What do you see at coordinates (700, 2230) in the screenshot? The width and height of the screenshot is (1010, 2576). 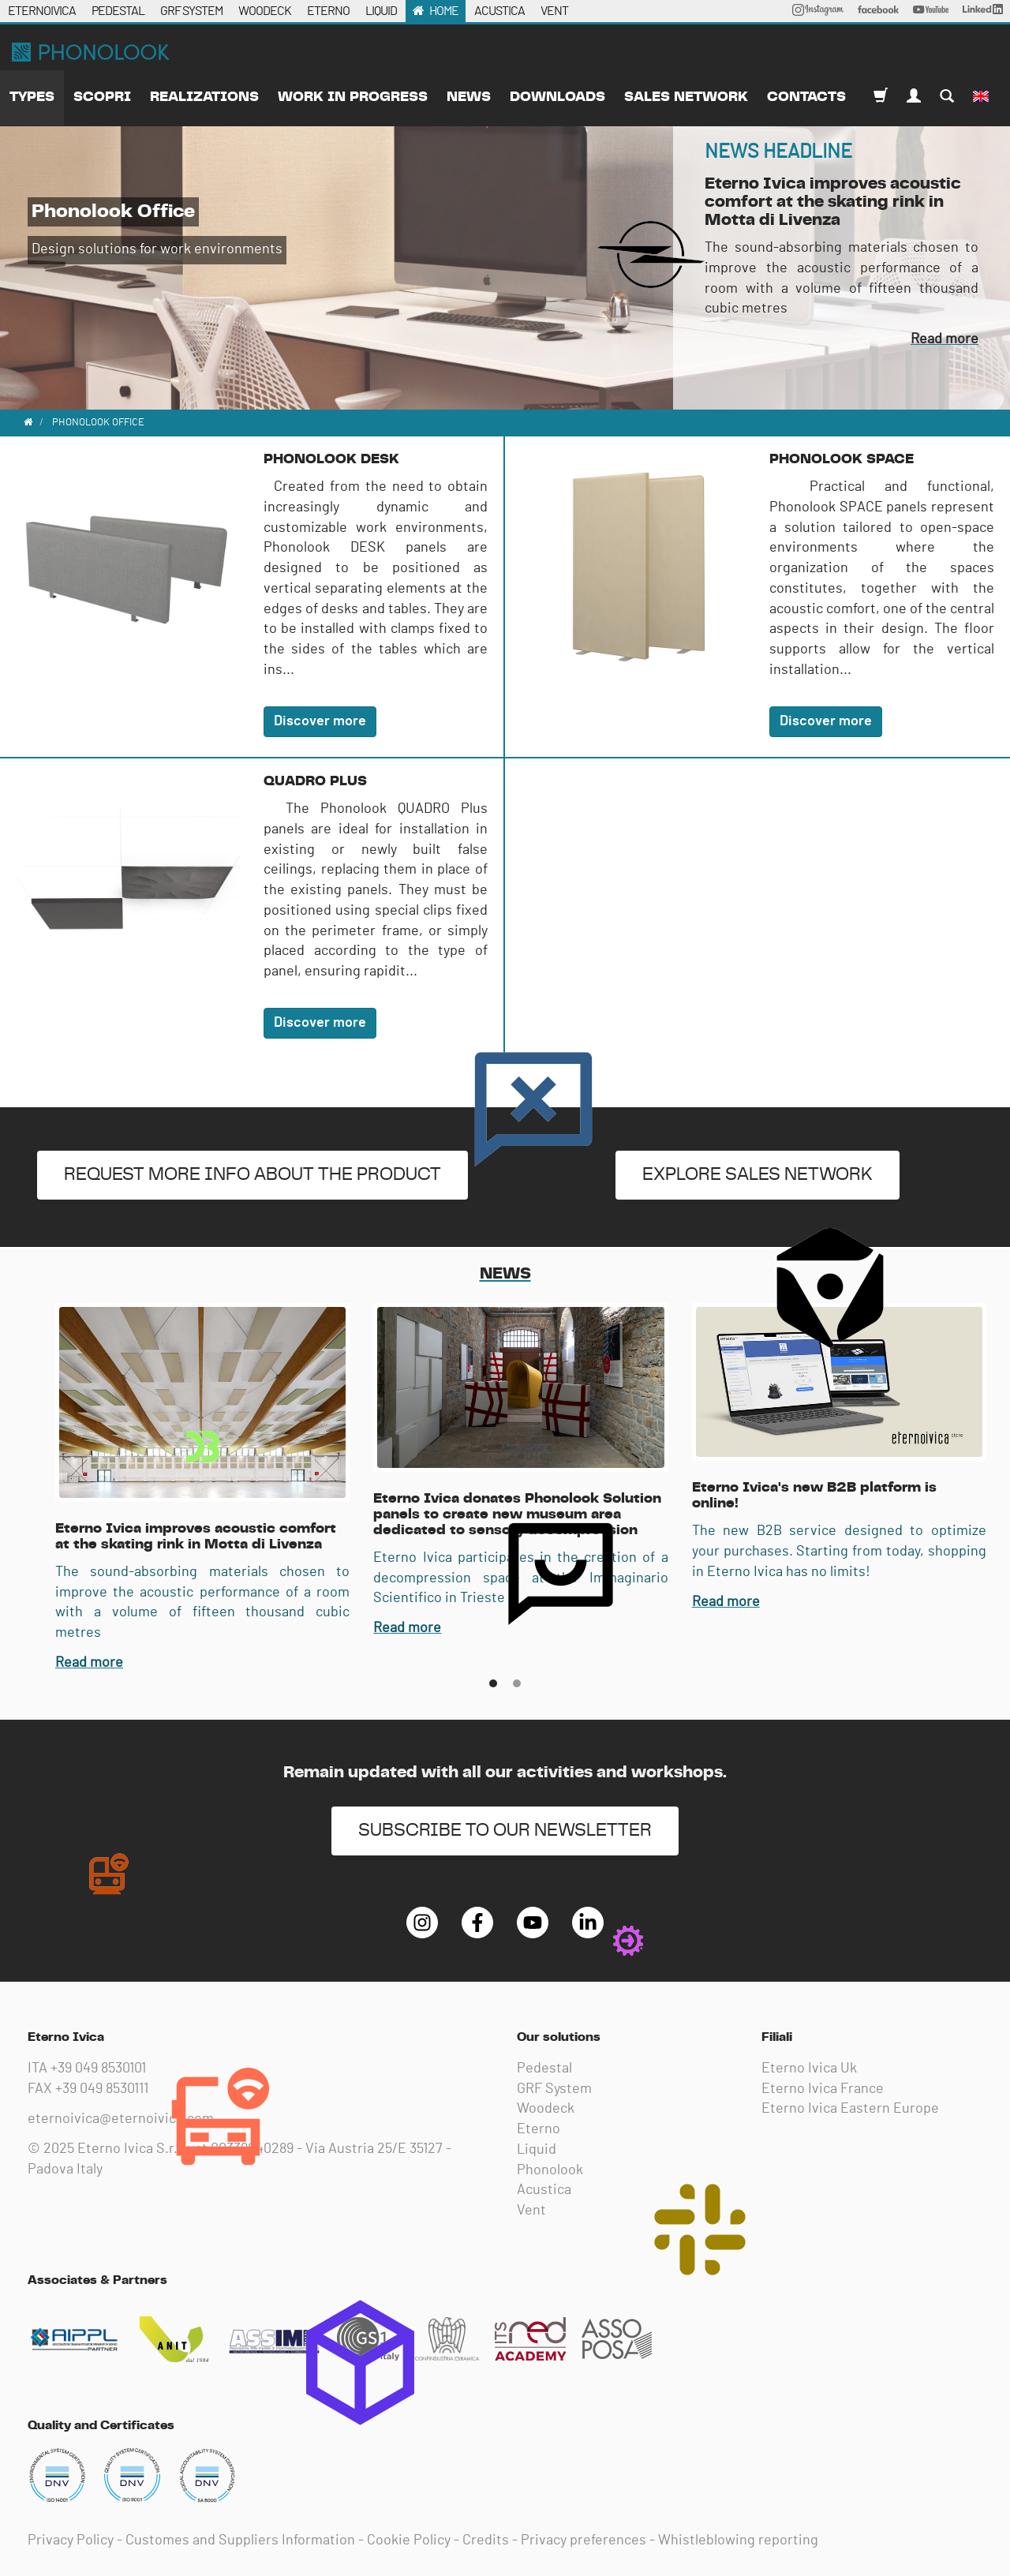 I see `open Slack messaging app` at bounding box center [700, 2230].